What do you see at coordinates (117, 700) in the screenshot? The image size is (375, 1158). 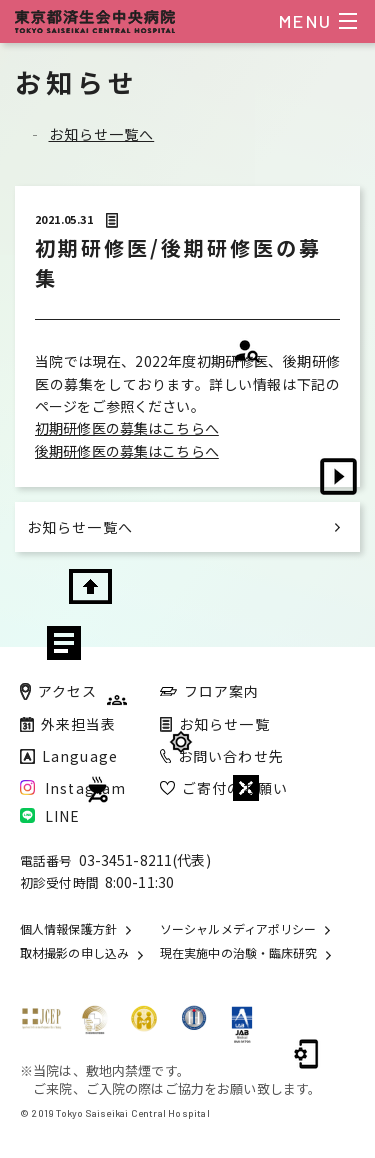 I see `view or manage groups` at bounding box center [117, 700].